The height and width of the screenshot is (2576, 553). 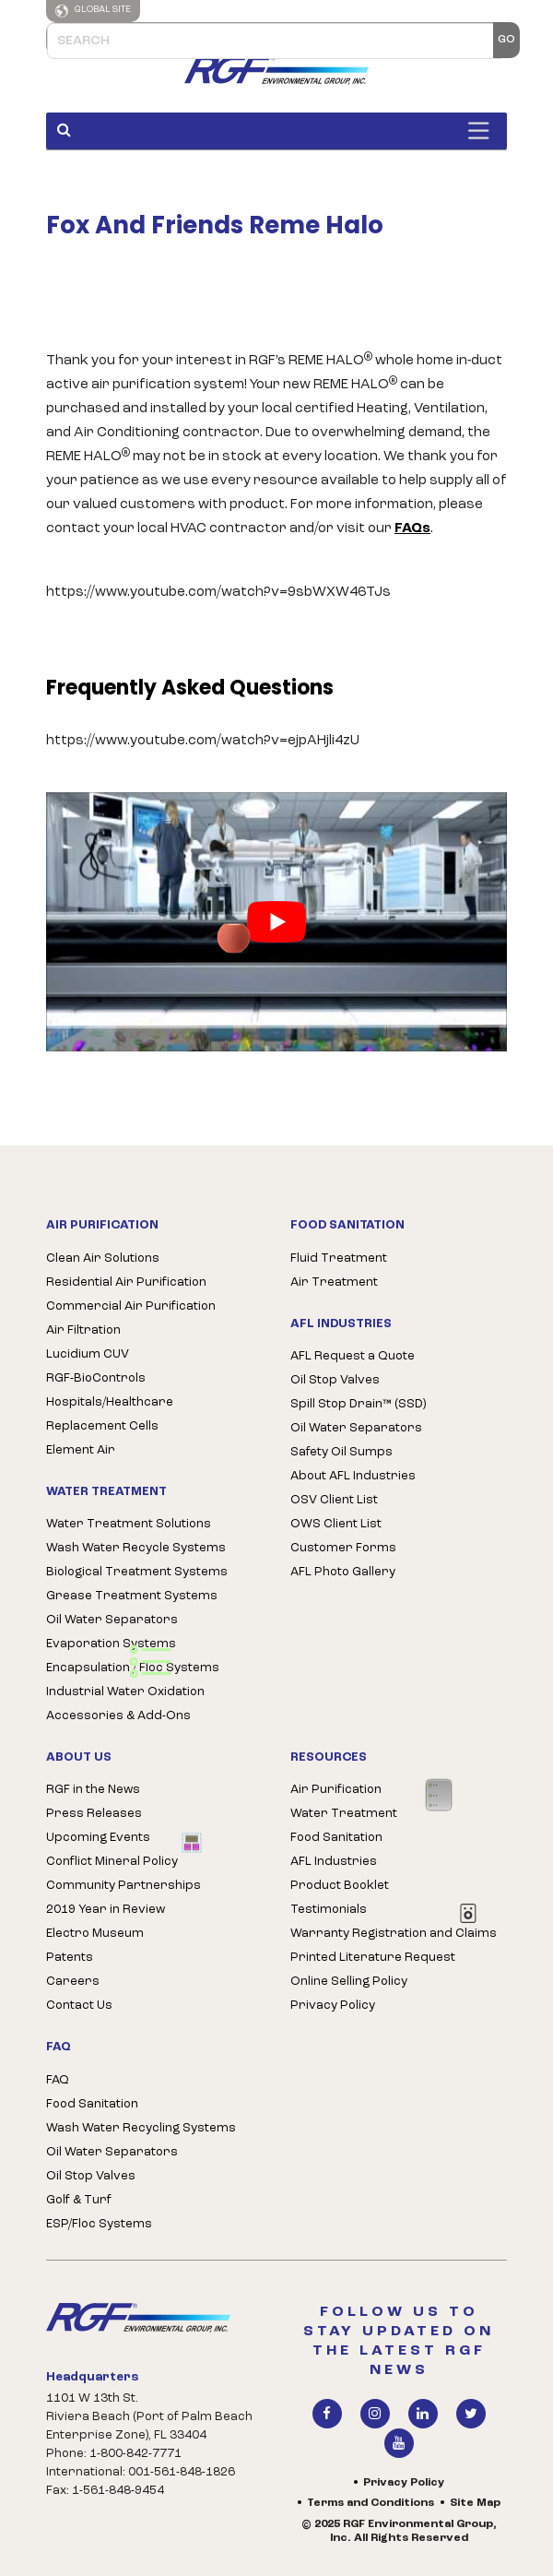 I want to click on select all items in the current view, so click(x=192, y=1843).